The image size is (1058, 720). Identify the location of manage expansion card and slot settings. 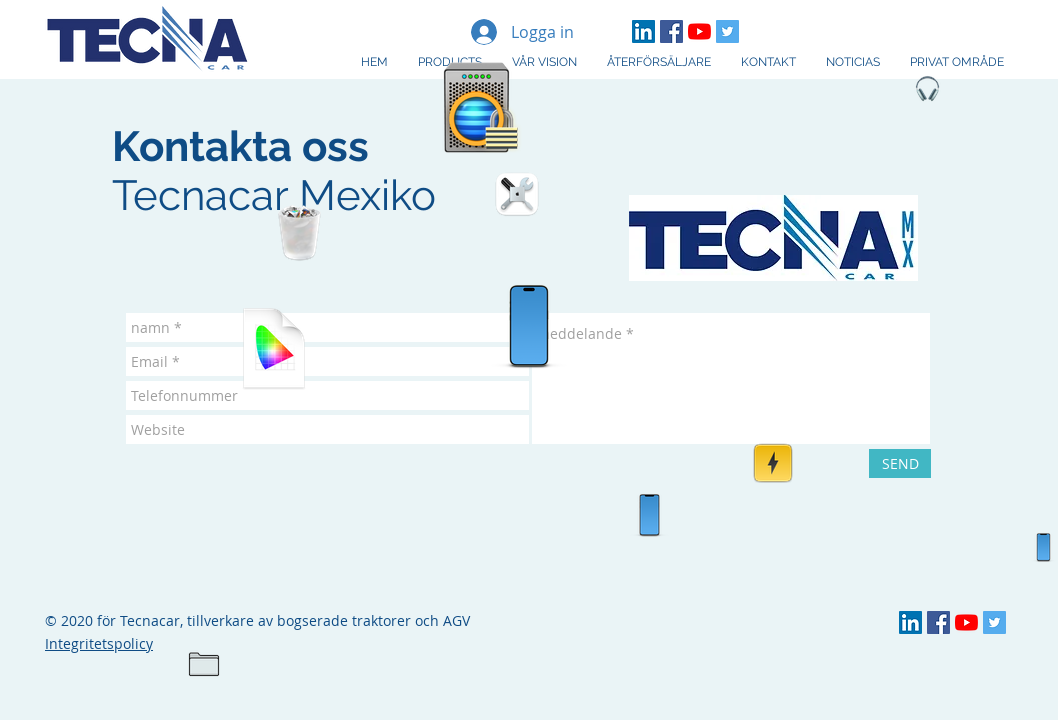
(517, 194).